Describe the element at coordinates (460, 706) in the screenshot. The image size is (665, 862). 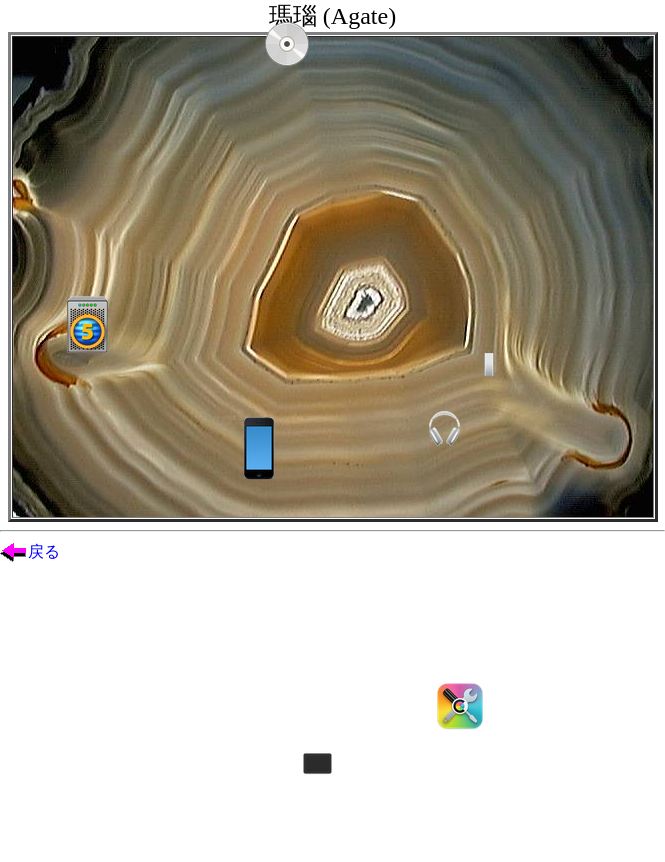
I see `open ColorSync Utility to manage color profiles` at that location.